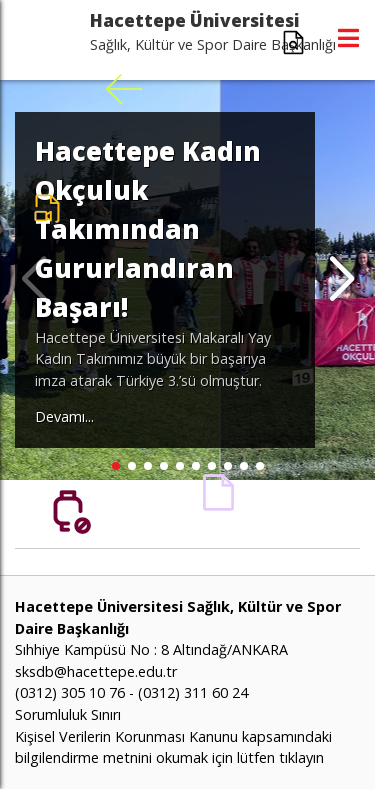  What do you see at coordinates (47, 208) in the screenshot?
I see `open a video file` at bounding box center [47, 208].